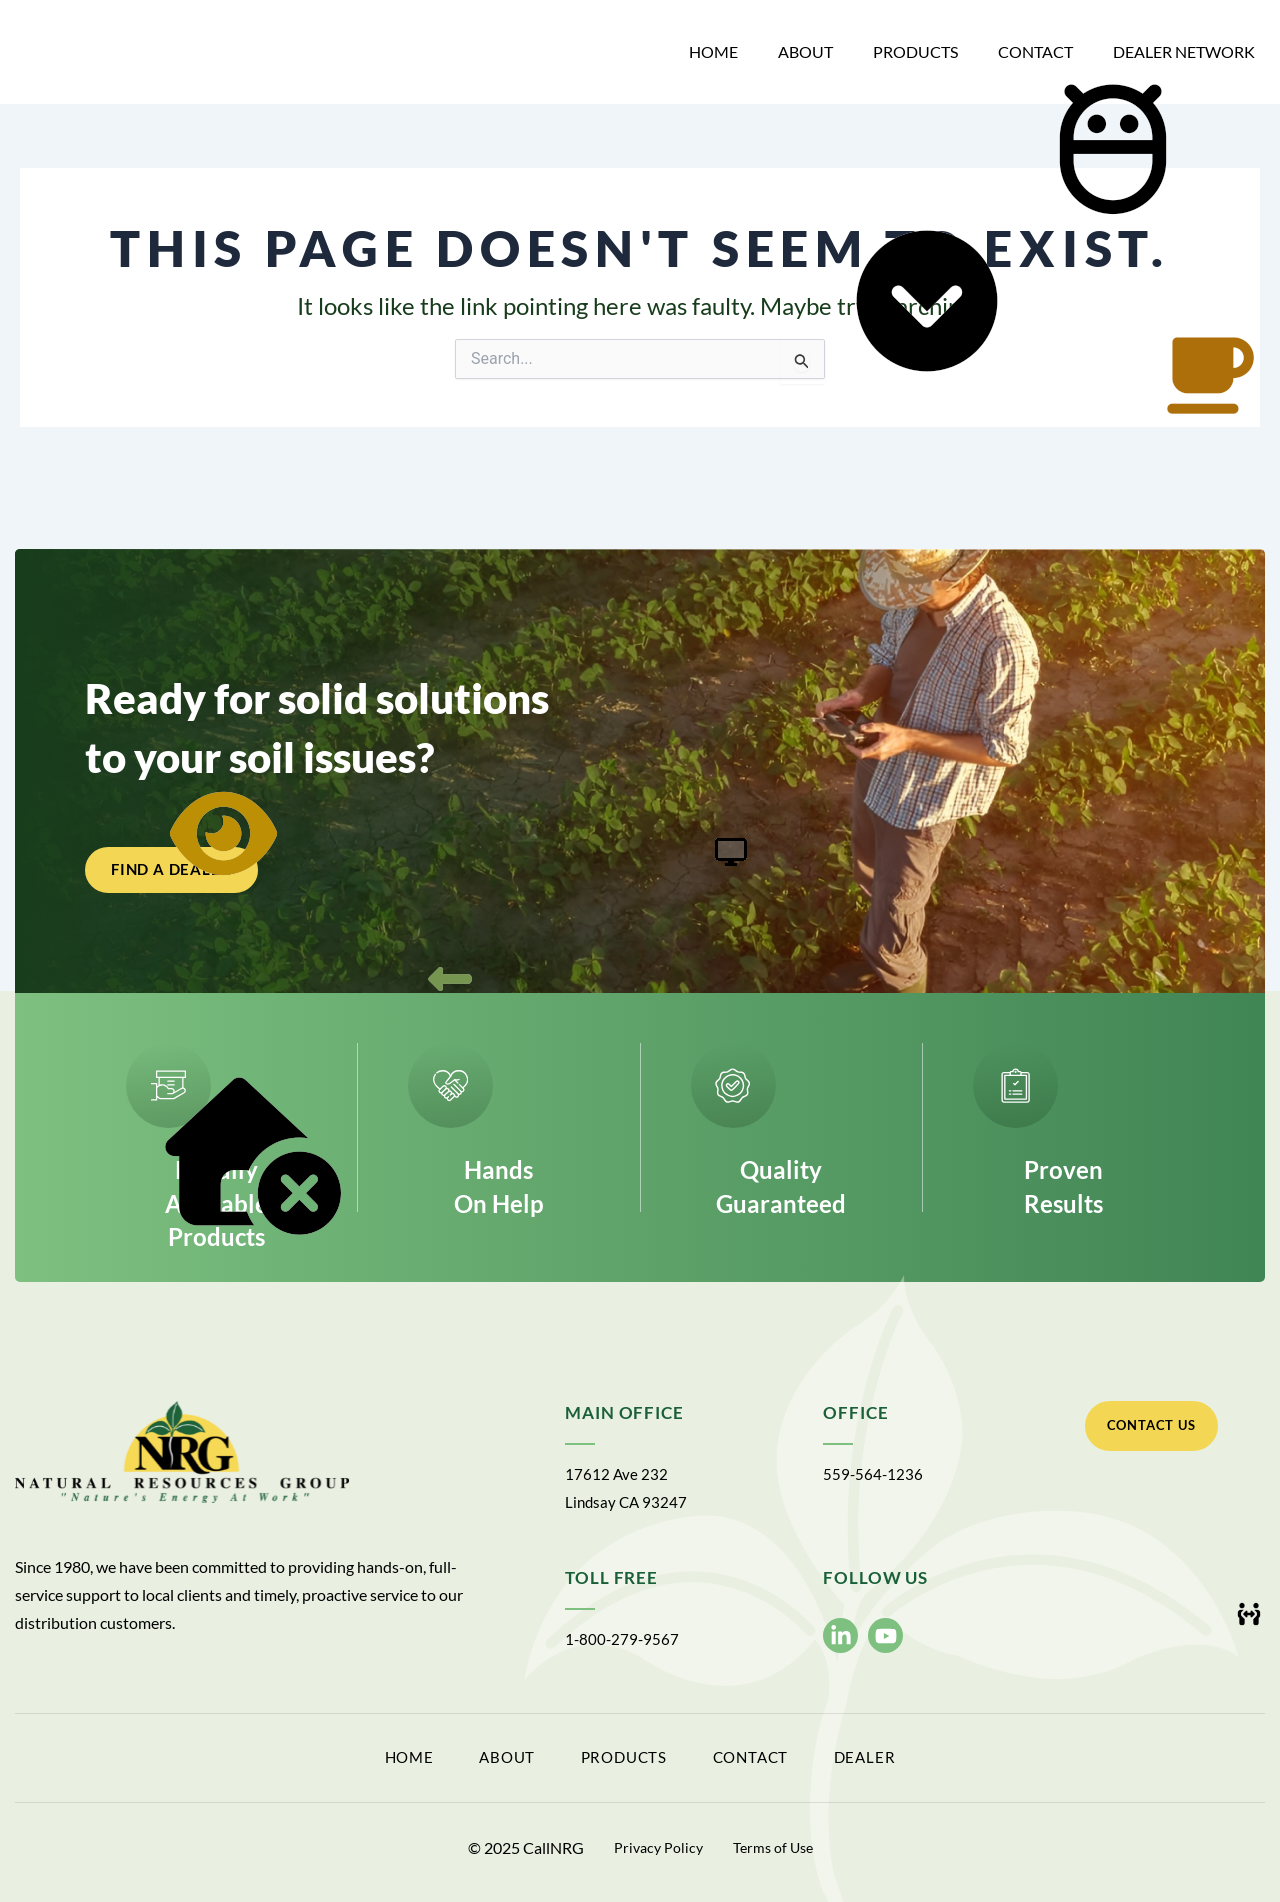 Image resolution: width=1280 pixels, height=1902 pixels. Describe the element at coordinates (248, 1151) in the screenshot. I see `remove a saved home address` at that location.